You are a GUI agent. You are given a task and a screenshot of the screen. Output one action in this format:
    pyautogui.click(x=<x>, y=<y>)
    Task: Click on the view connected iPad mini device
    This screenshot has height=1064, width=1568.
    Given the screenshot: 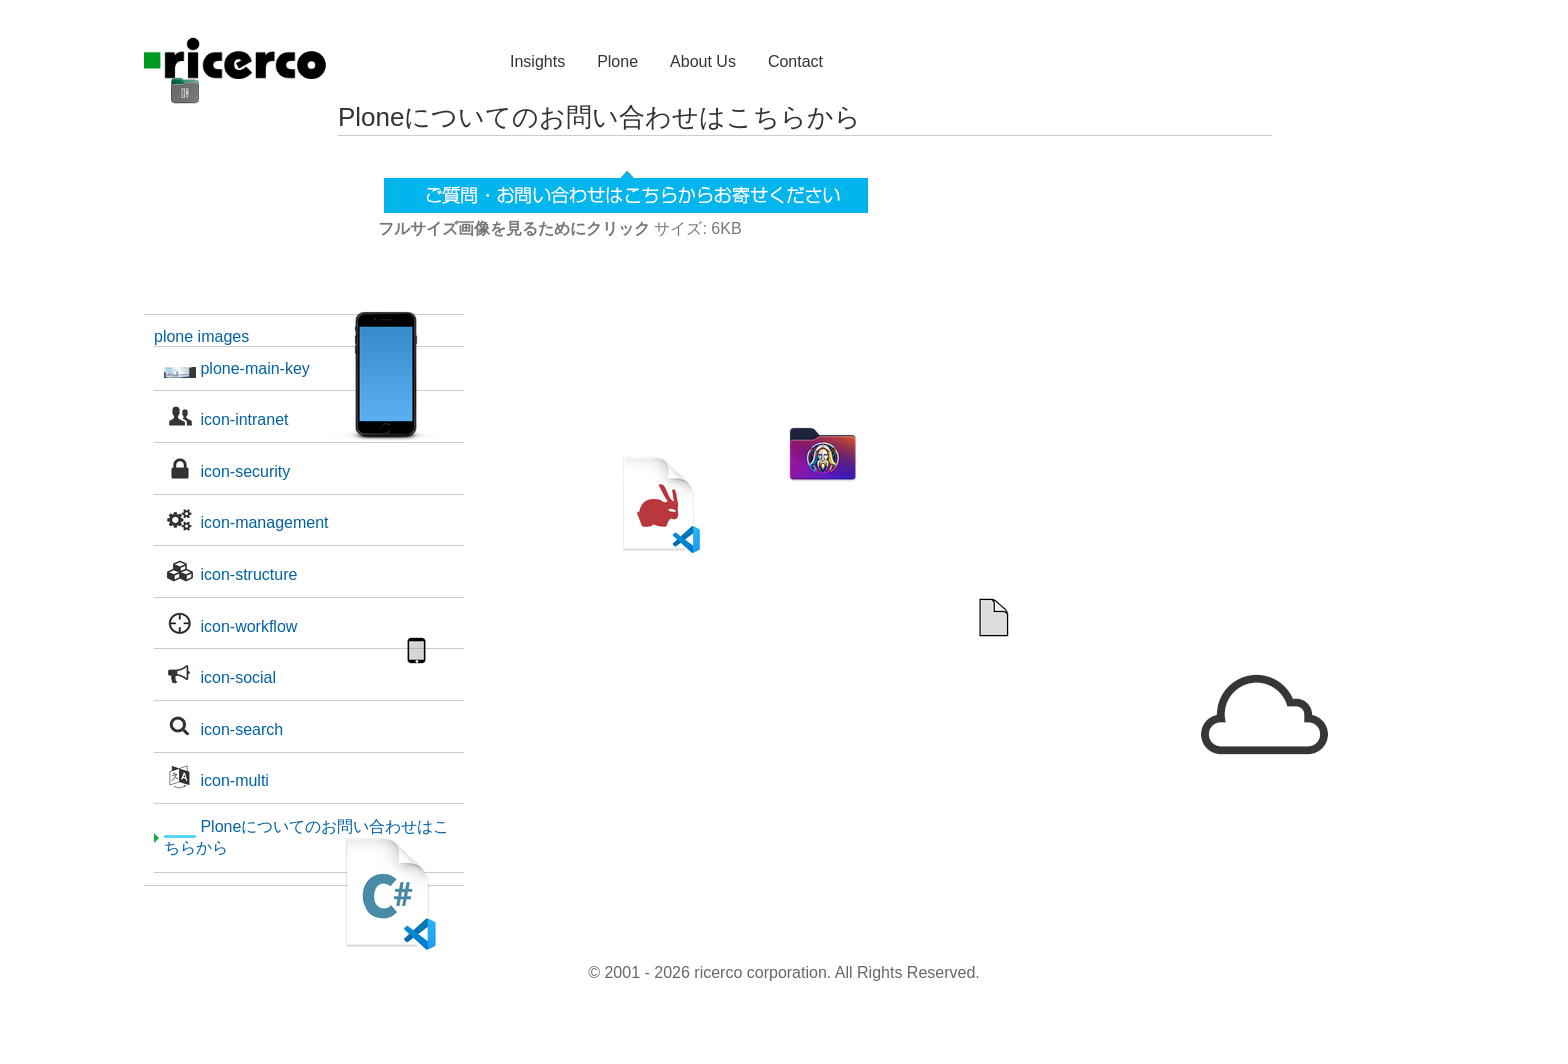 What is the action you would take?
    pyautogui.click(x=416, y=650)
    